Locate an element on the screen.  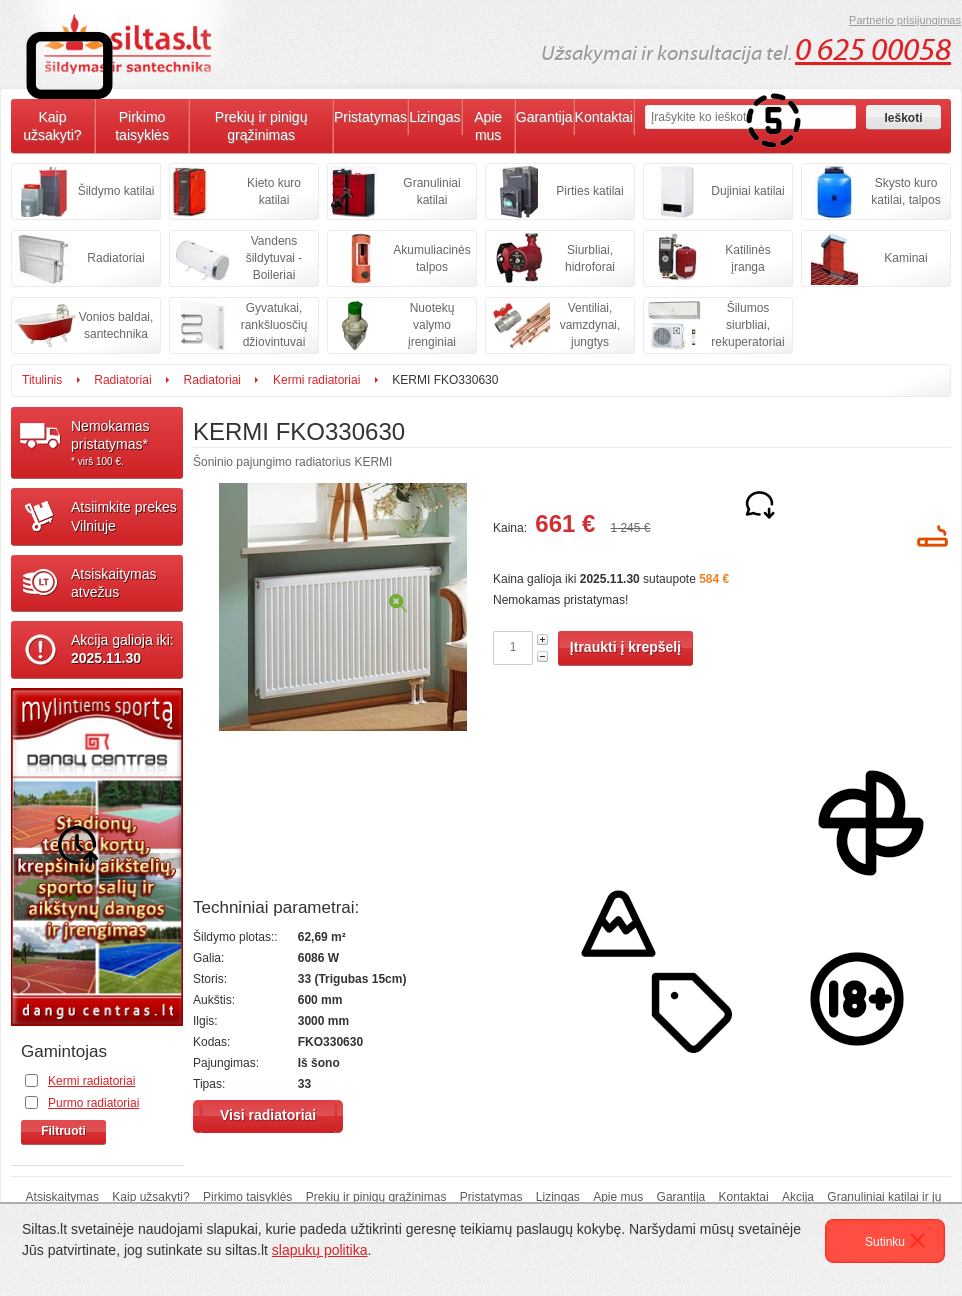
step 5 of a multi-step process is located at coordinates (773, 120).